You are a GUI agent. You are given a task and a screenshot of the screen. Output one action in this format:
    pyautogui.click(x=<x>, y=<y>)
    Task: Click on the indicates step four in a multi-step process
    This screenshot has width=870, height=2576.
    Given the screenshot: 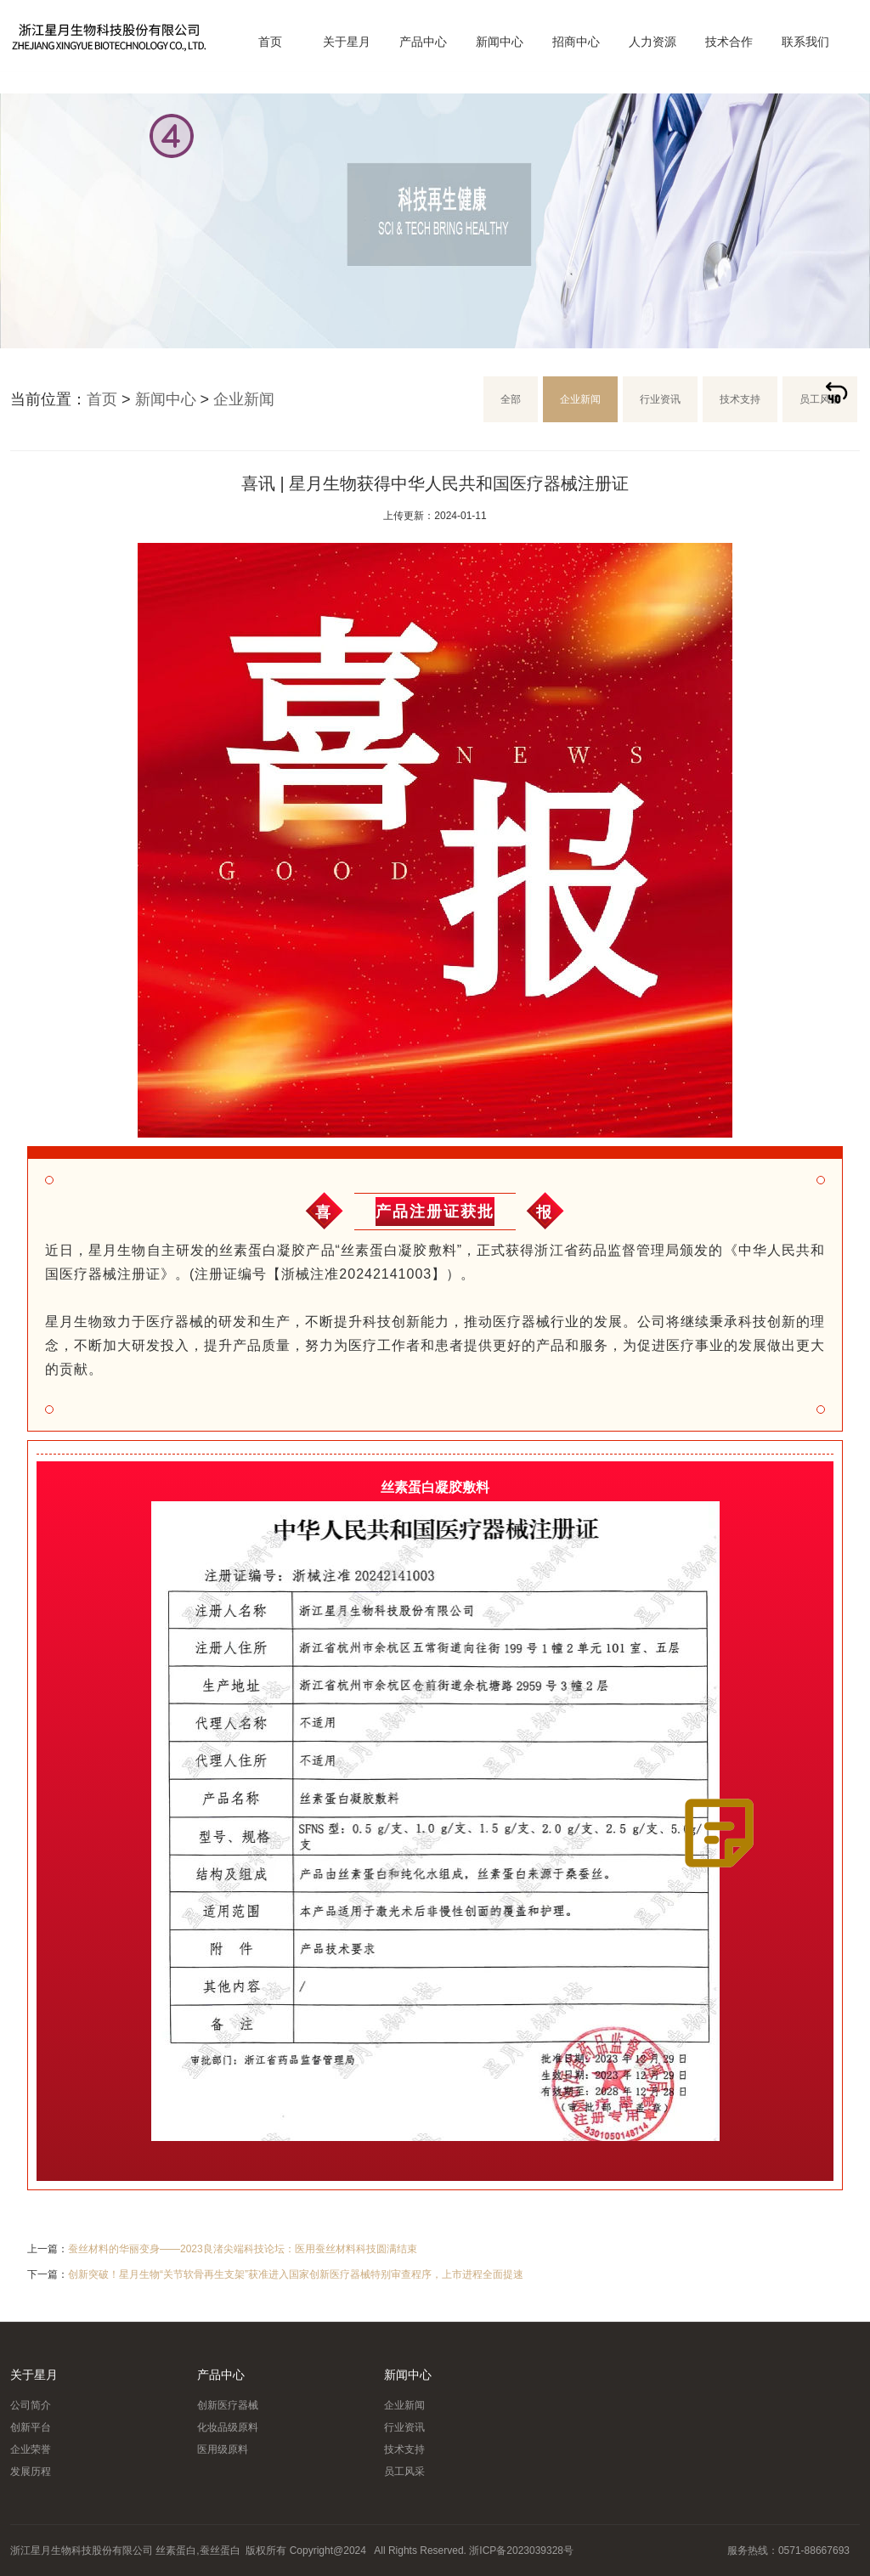 What is the action you would take?
    pyautogui.click(x=172, y=136)
    